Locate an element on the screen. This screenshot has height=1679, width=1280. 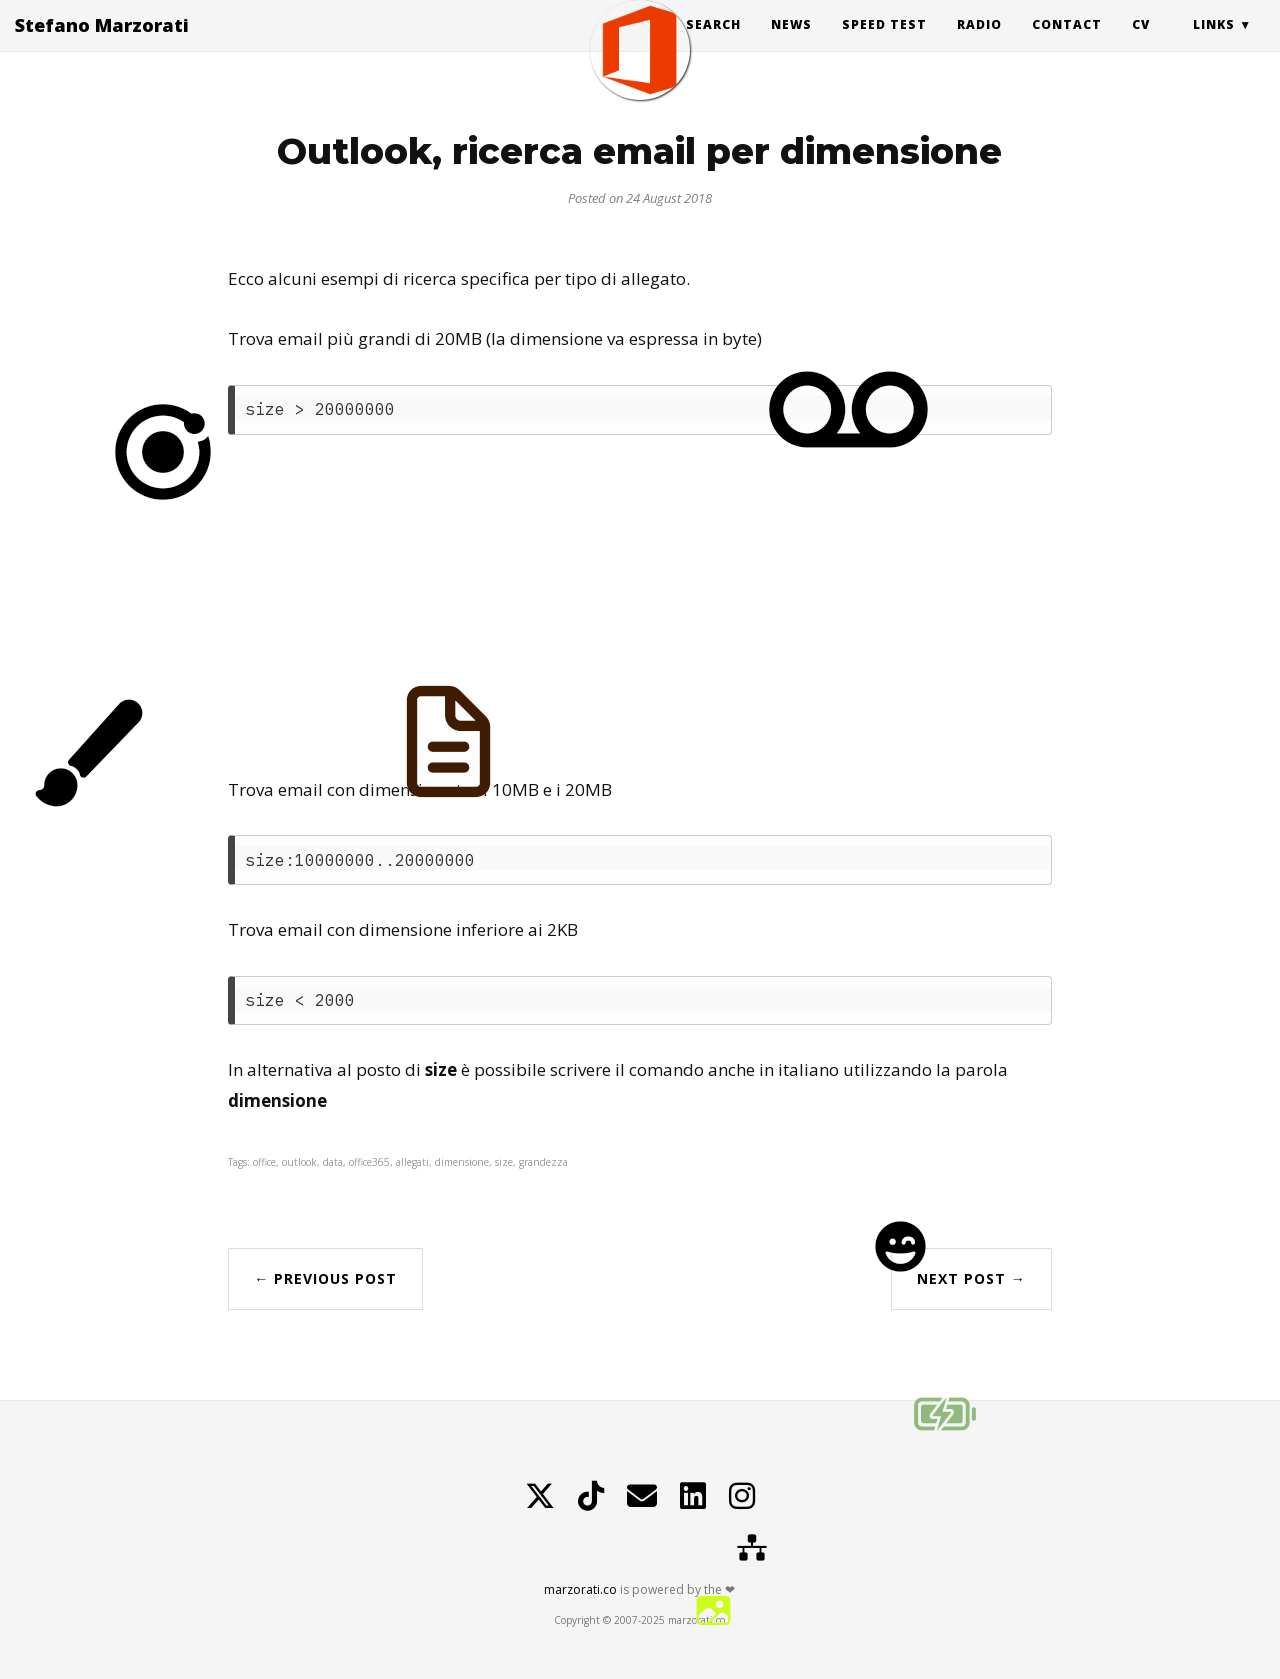
access drawing or painting tools is located at coordinates (89, 753).